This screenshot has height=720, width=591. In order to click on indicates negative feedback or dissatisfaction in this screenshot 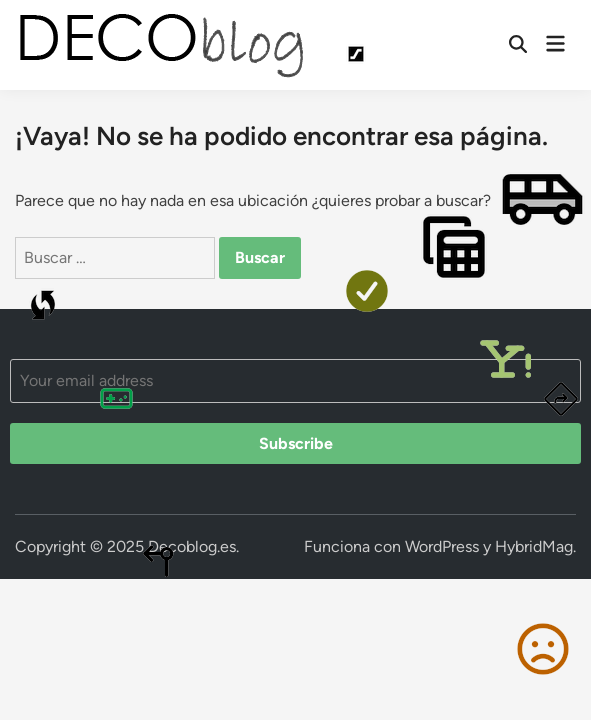, I will do `click(543, 649)`.